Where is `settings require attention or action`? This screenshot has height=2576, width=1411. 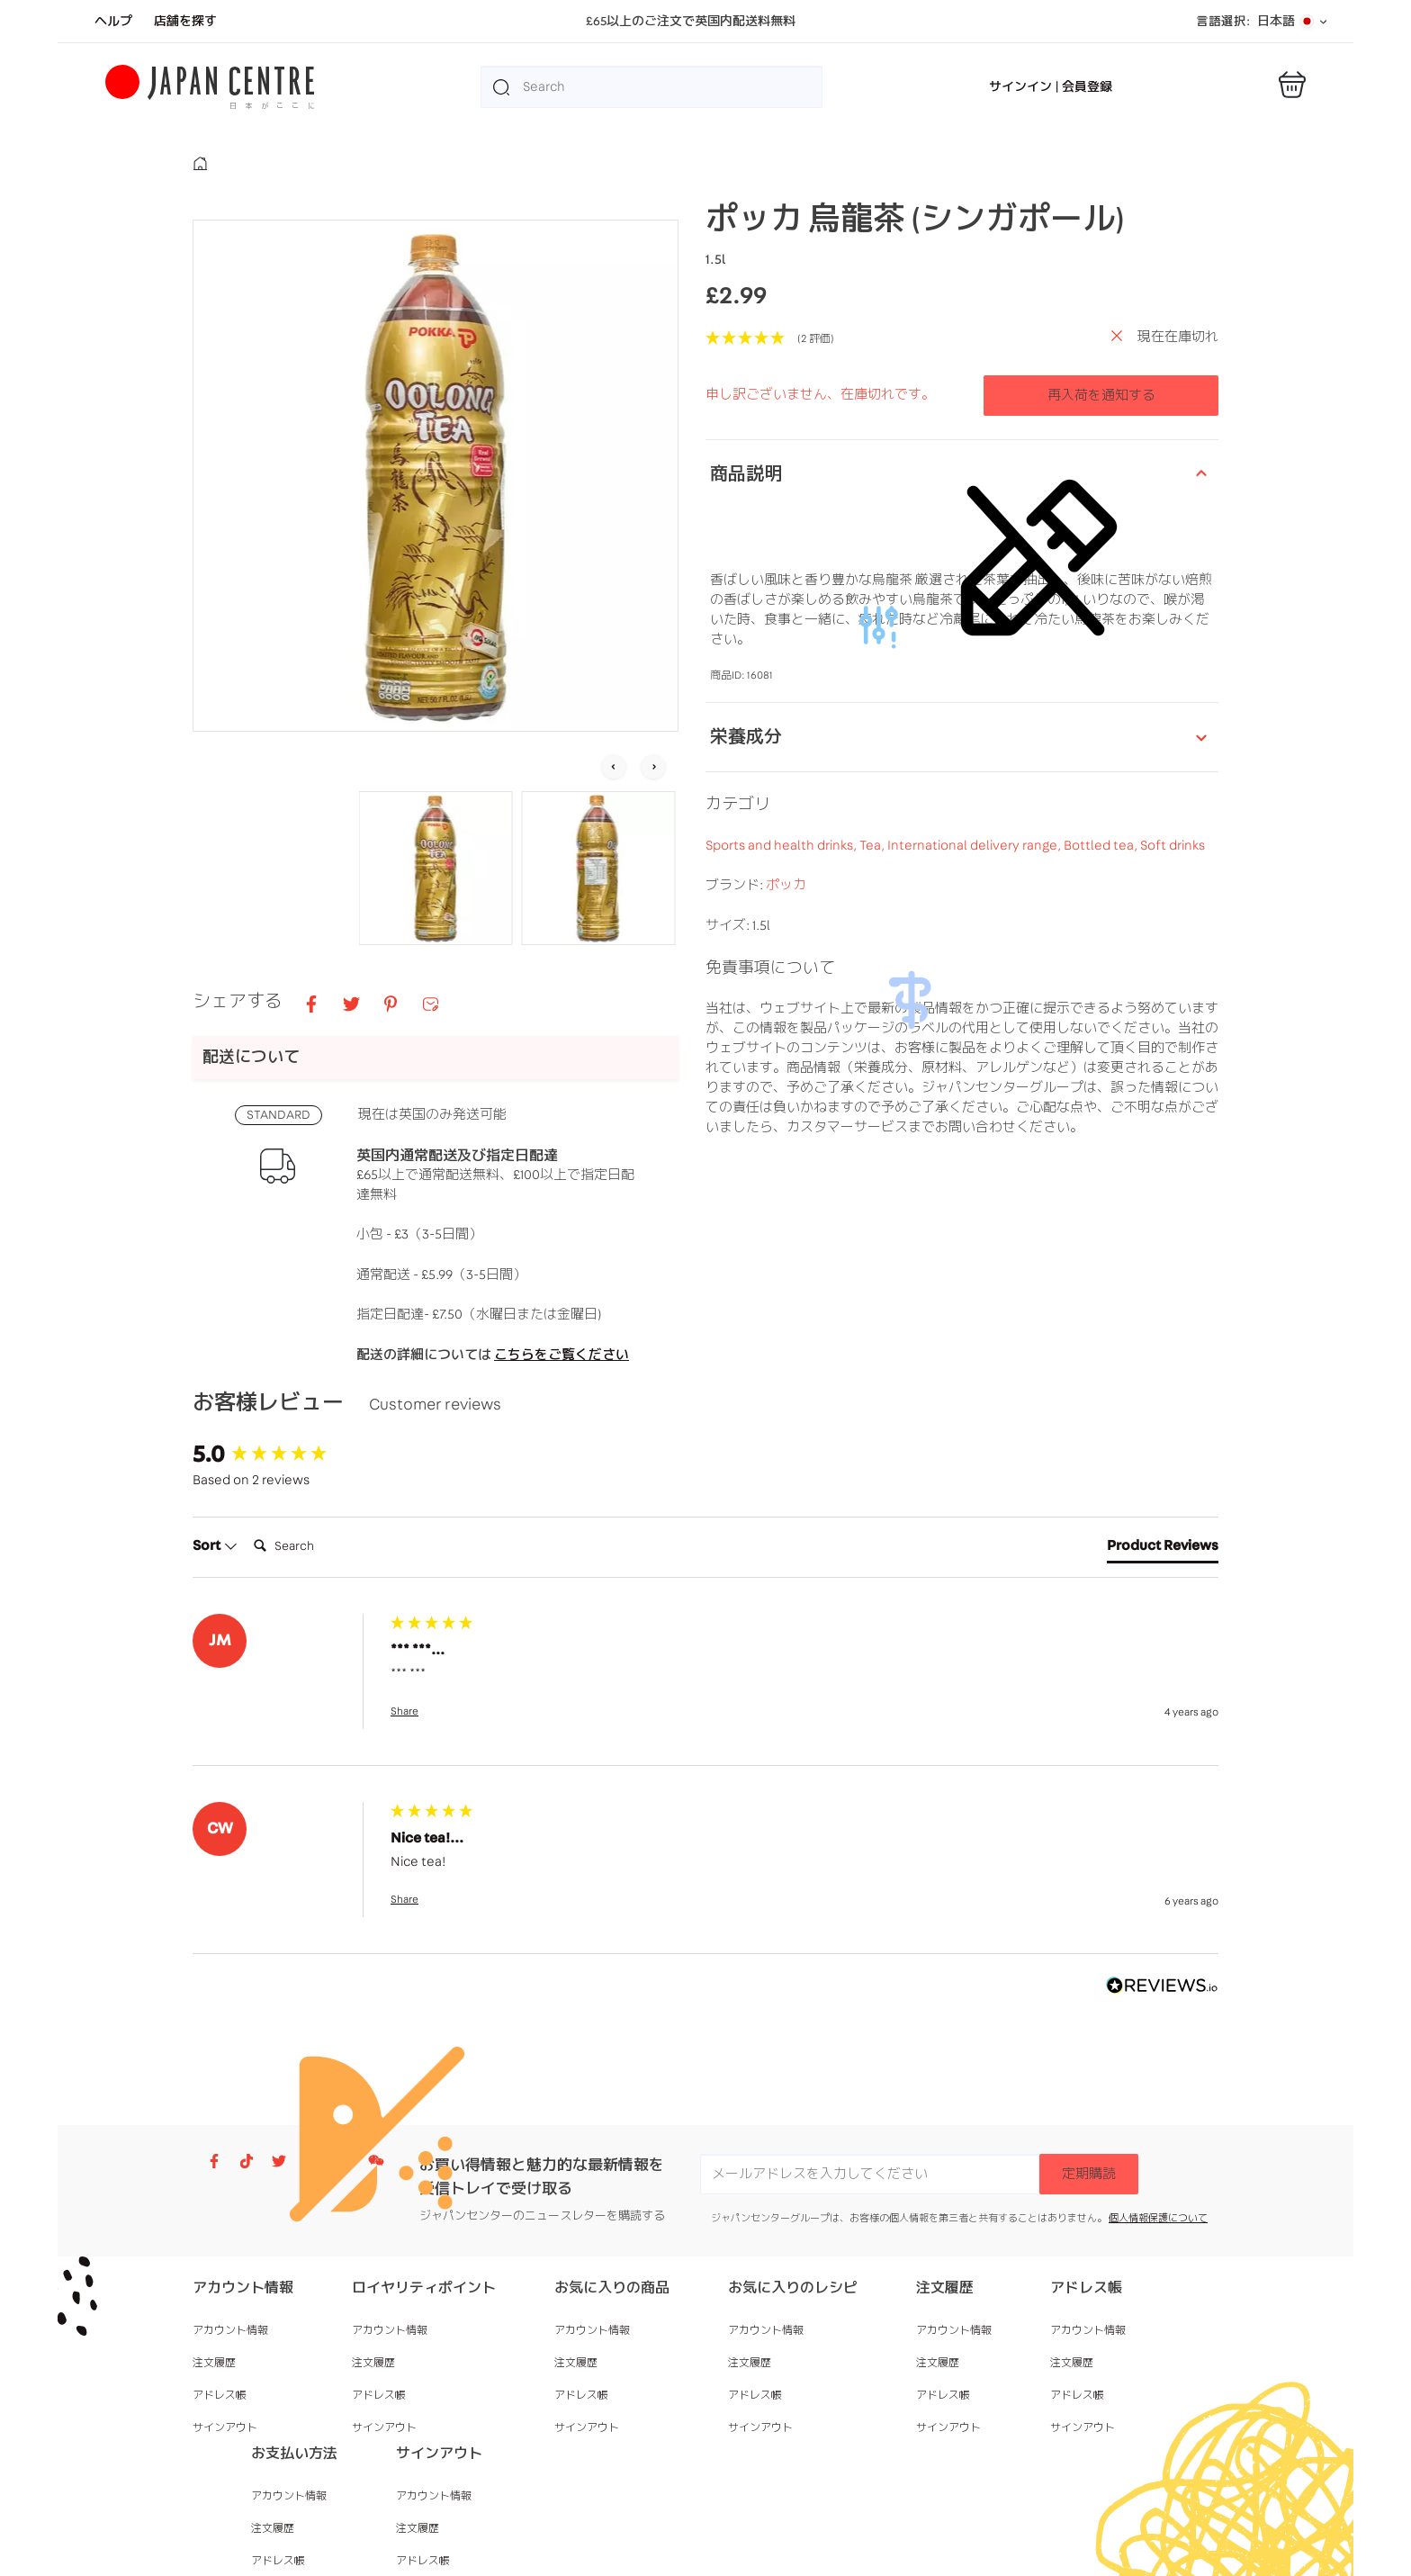 settings require attention or action is located at coordinates (878, 625).